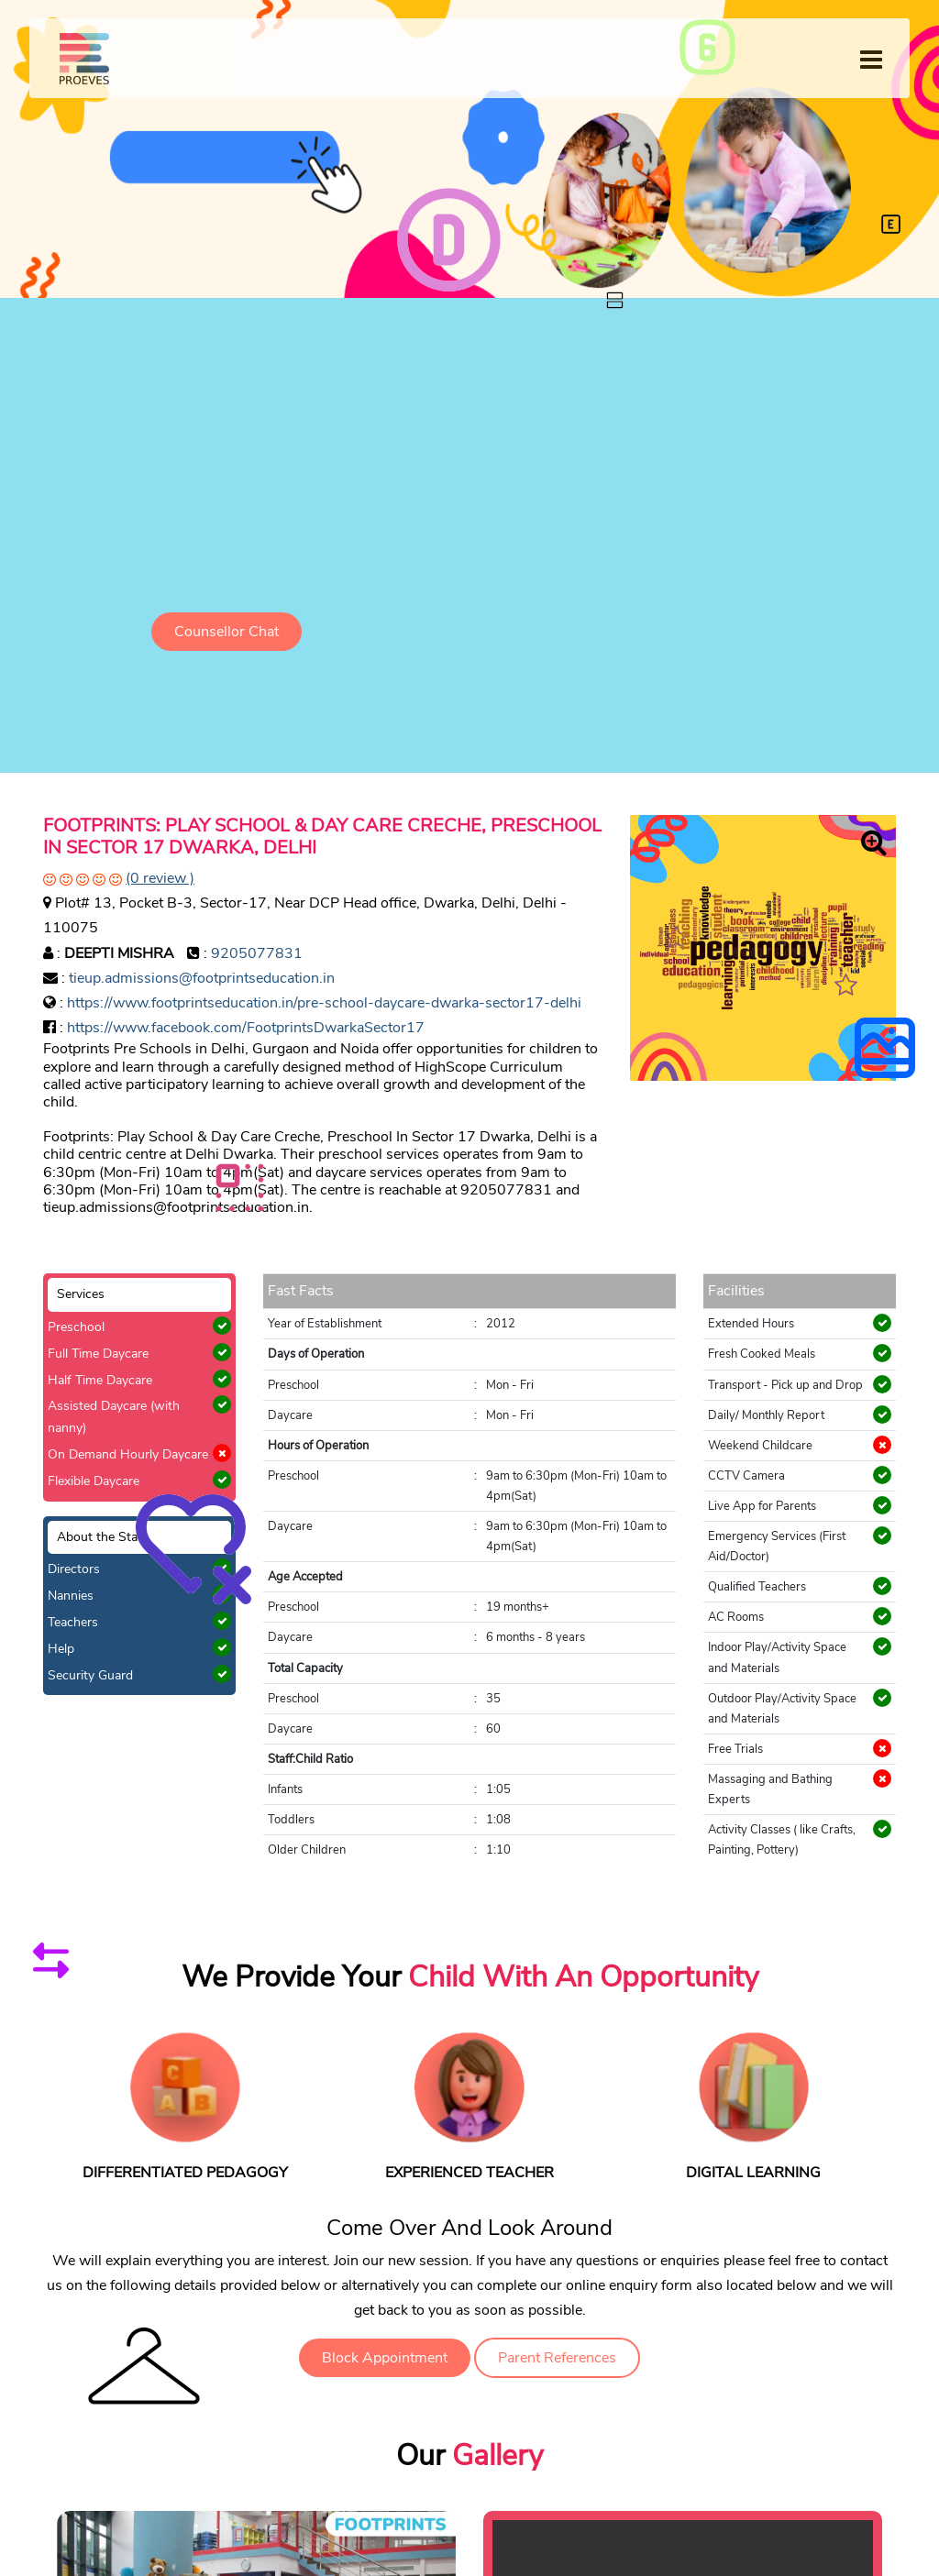  Describe the element at coordinates (448, 239) in the screenshot. I see `indicates a "D" grade or rating` at that location.